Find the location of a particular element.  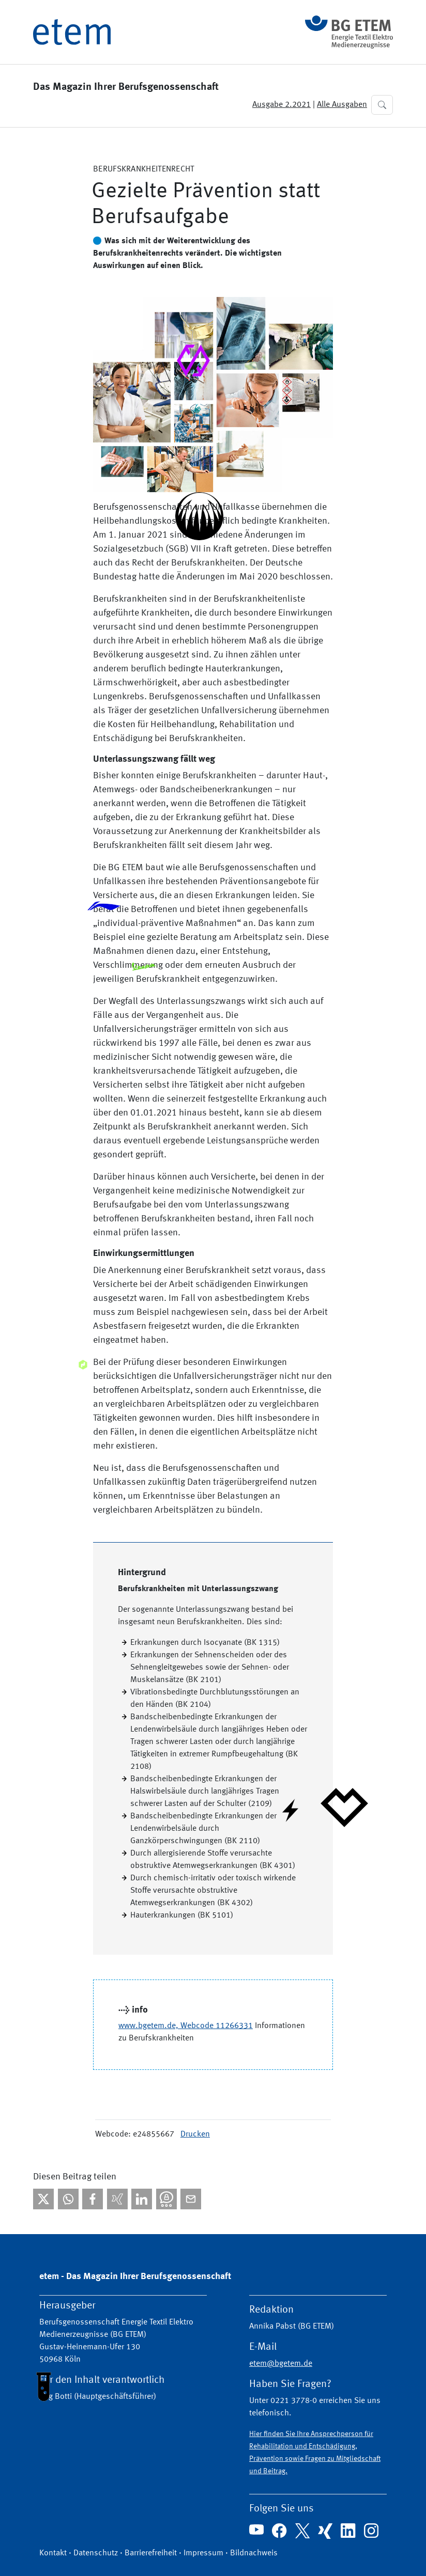

open the Spreadshirt app or website is located at coordinates (344, 1808).